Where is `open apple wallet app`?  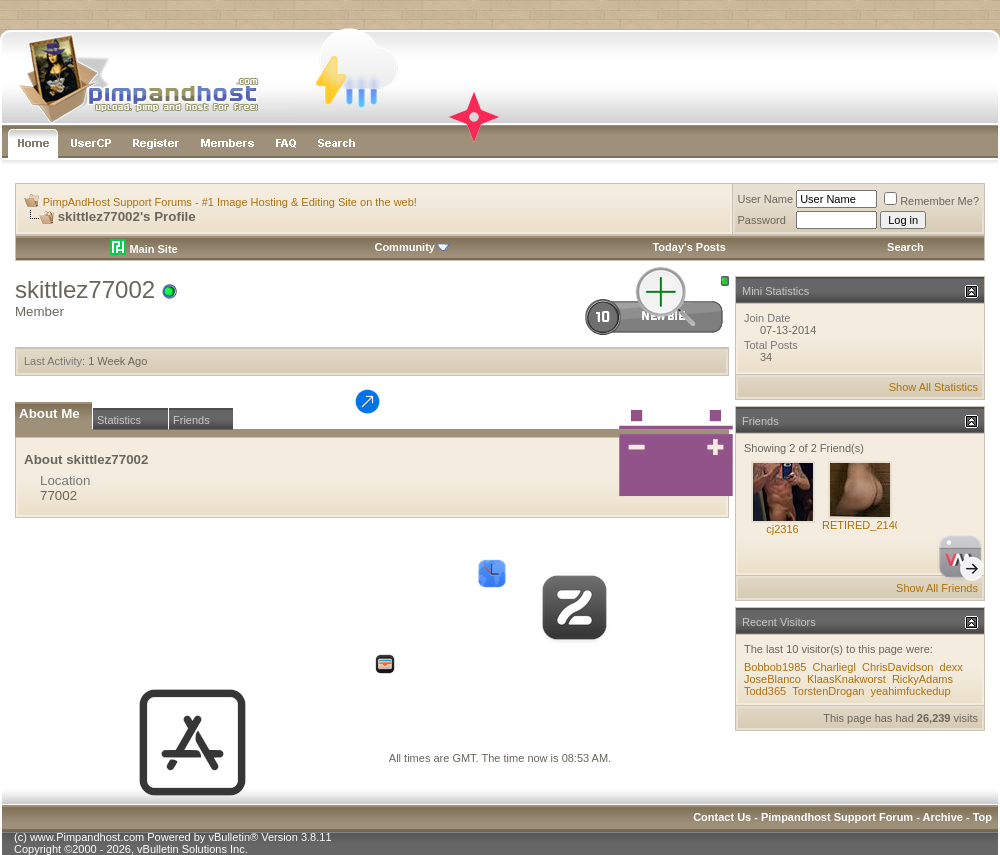
open apple wallet app is located at coordinates (385, 664).